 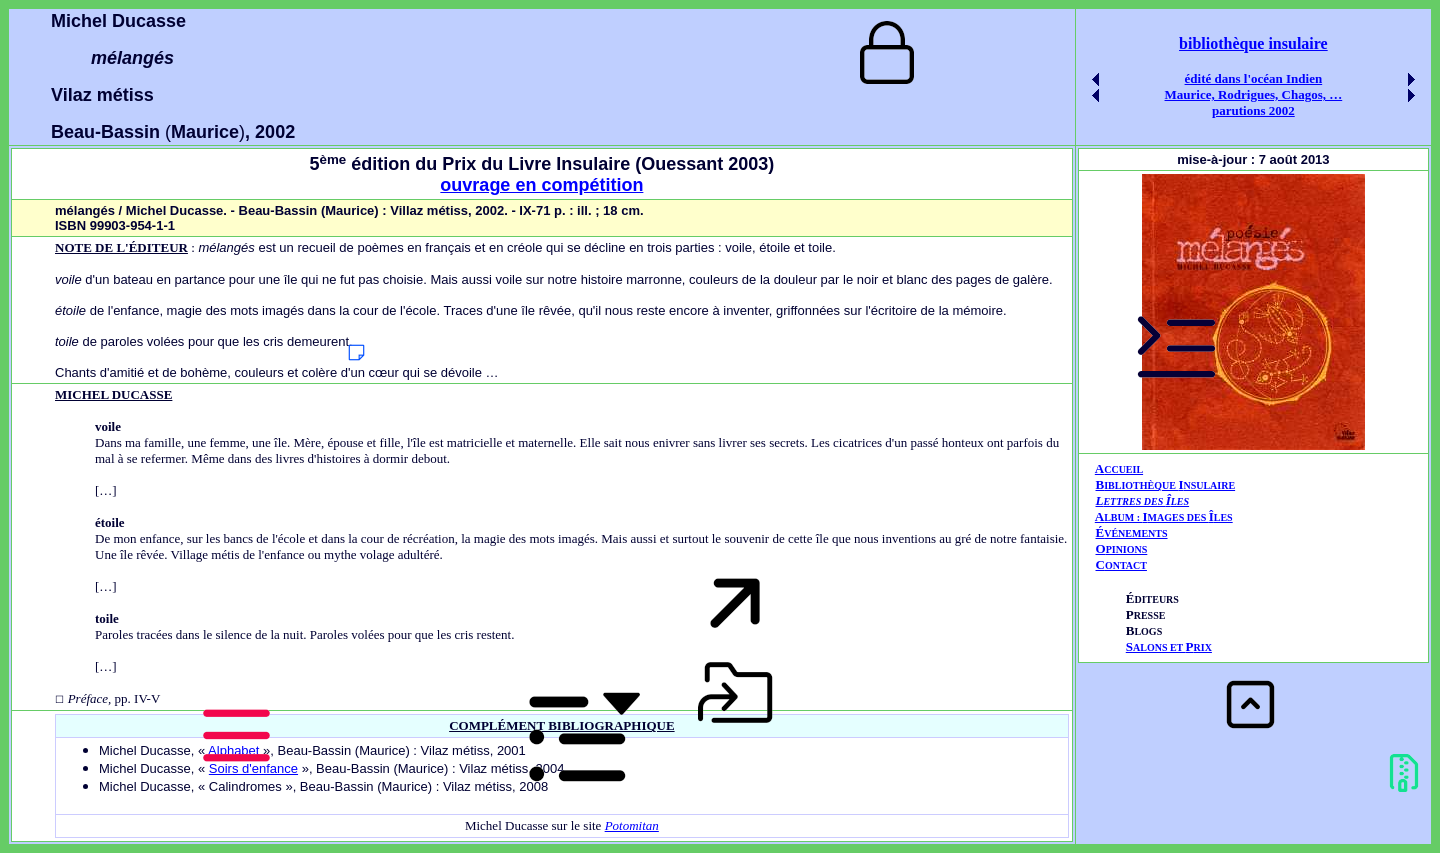 What do you see at coordinates (356, 352) in the screenshot?
I see `create a new note` at bounding box center [356, 352].